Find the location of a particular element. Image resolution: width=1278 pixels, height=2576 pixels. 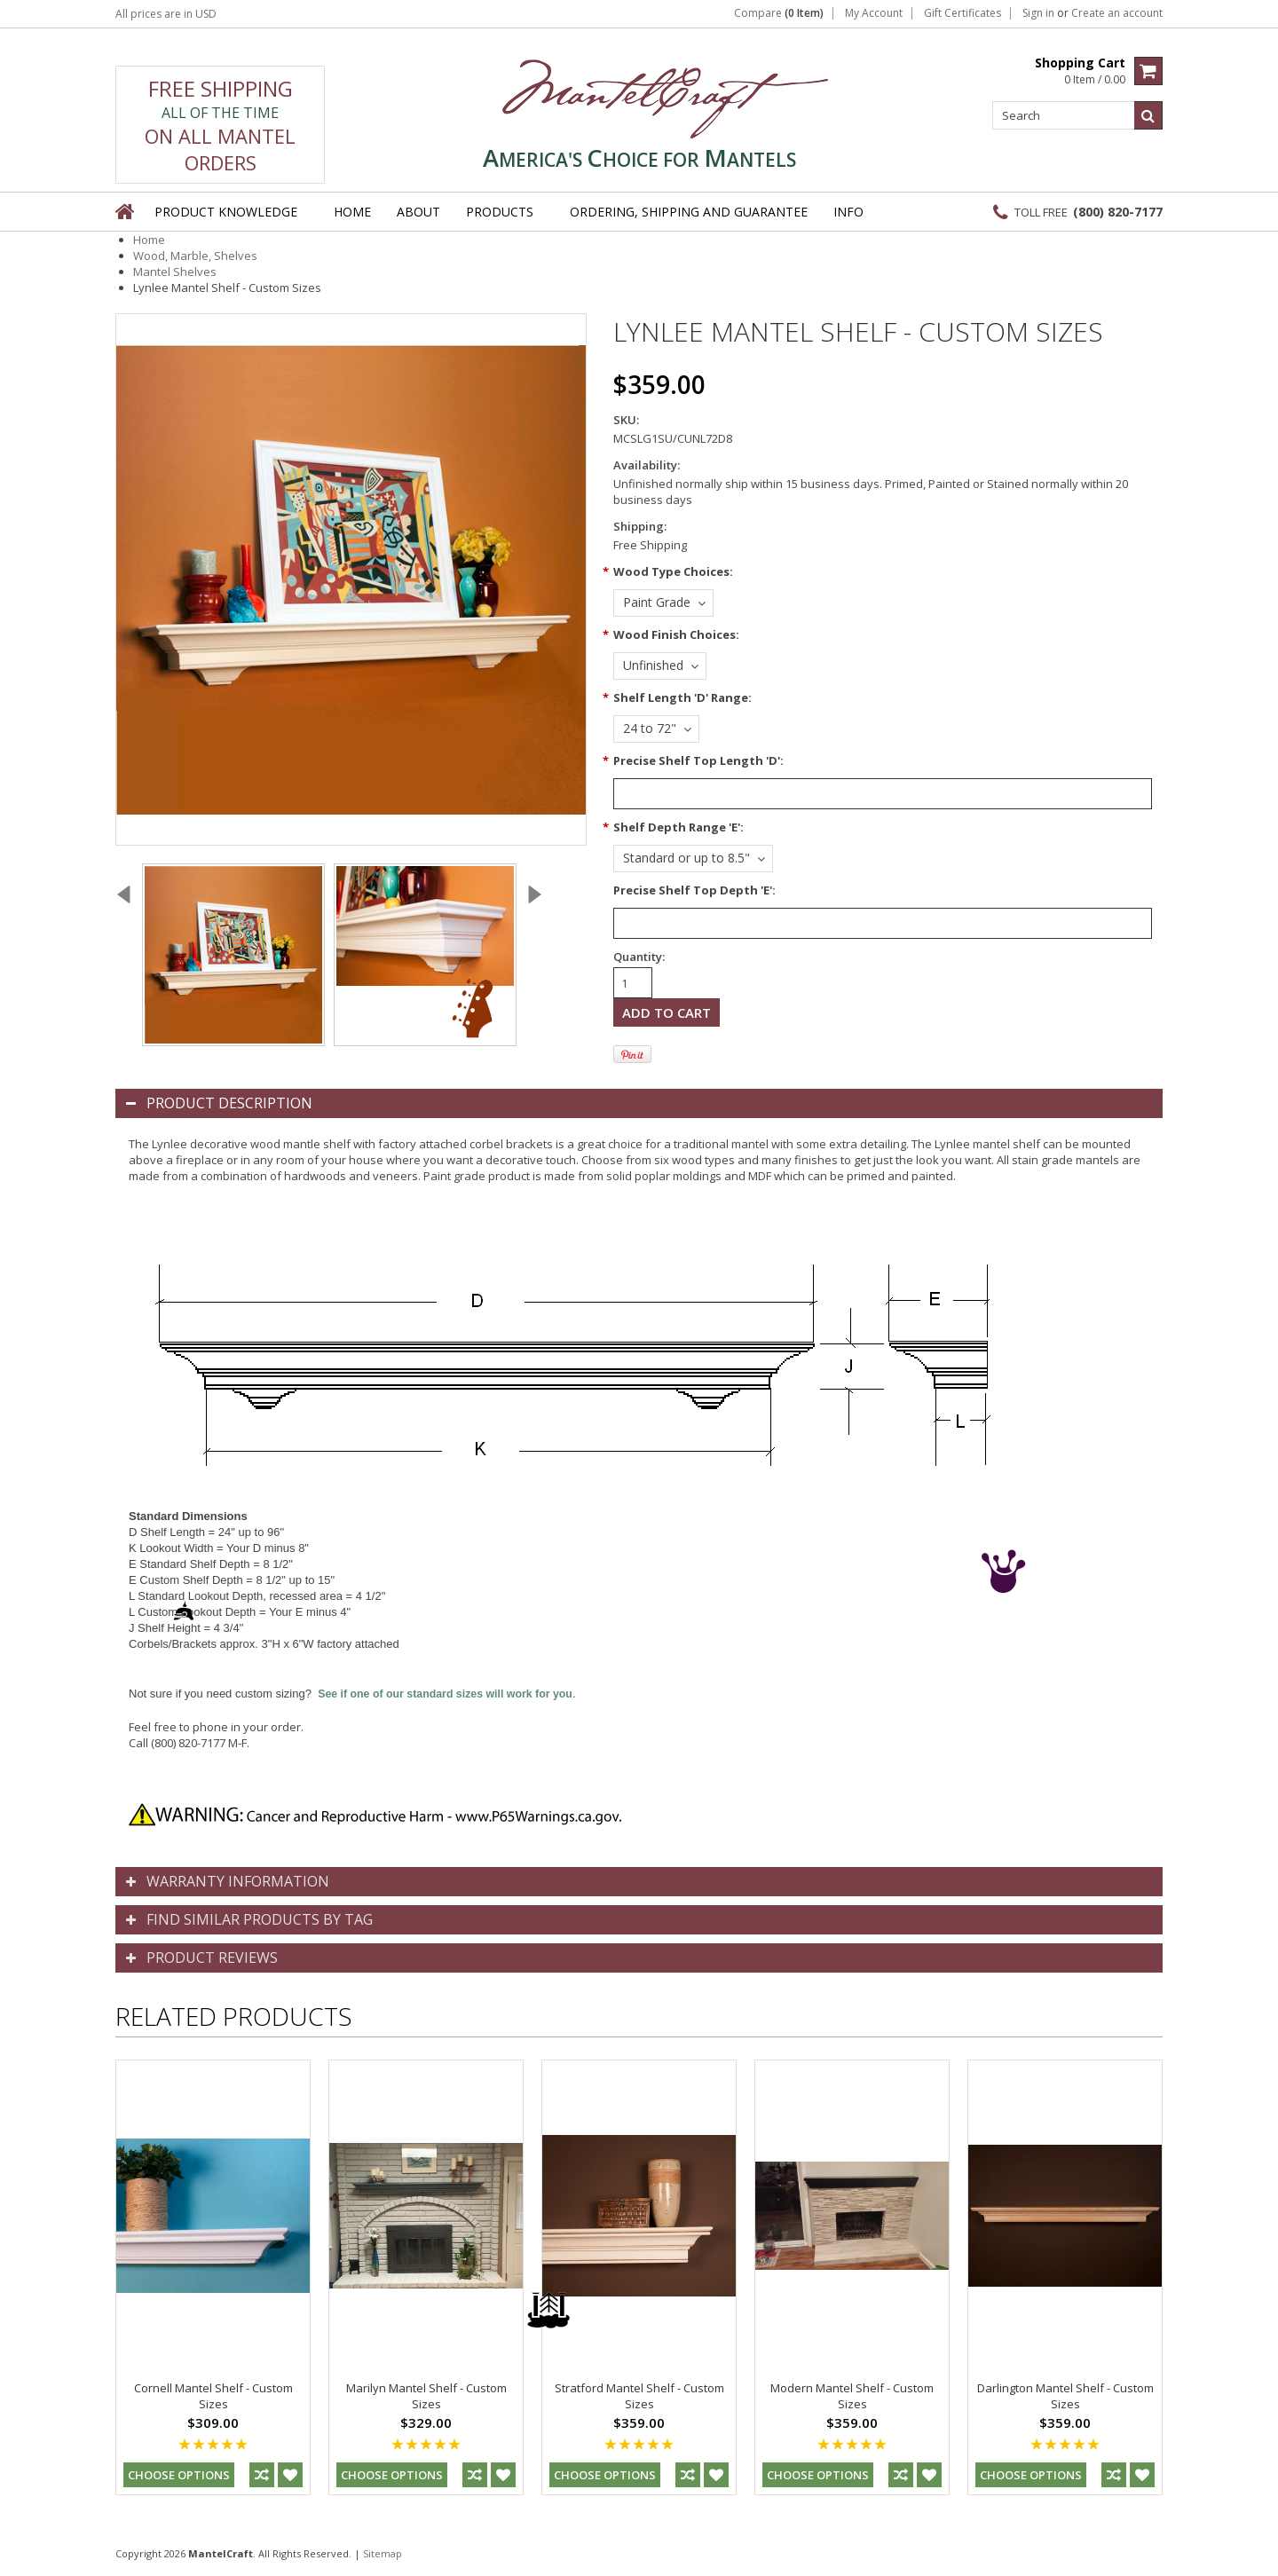

access bass guitar or music settings is located at coordinates (472, 1007).